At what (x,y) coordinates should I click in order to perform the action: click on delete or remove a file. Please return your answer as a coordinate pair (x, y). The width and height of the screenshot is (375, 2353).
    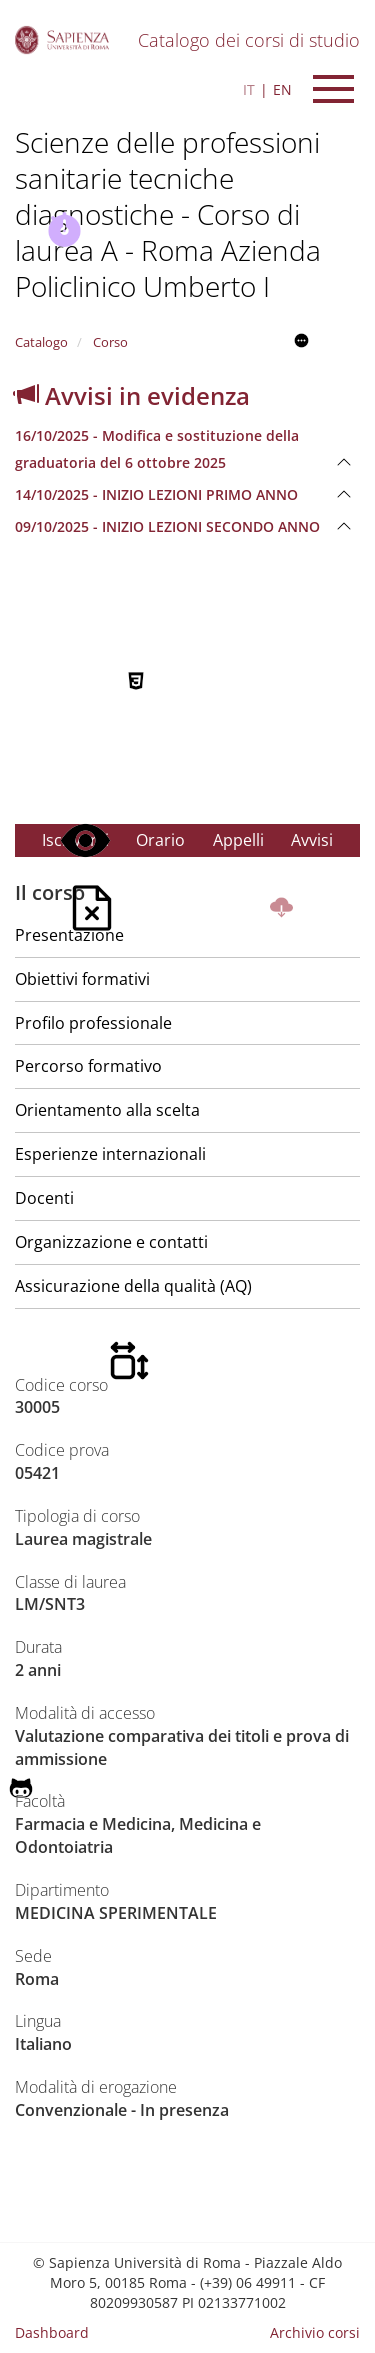
    Looking at the image, I should click on (92, 908).